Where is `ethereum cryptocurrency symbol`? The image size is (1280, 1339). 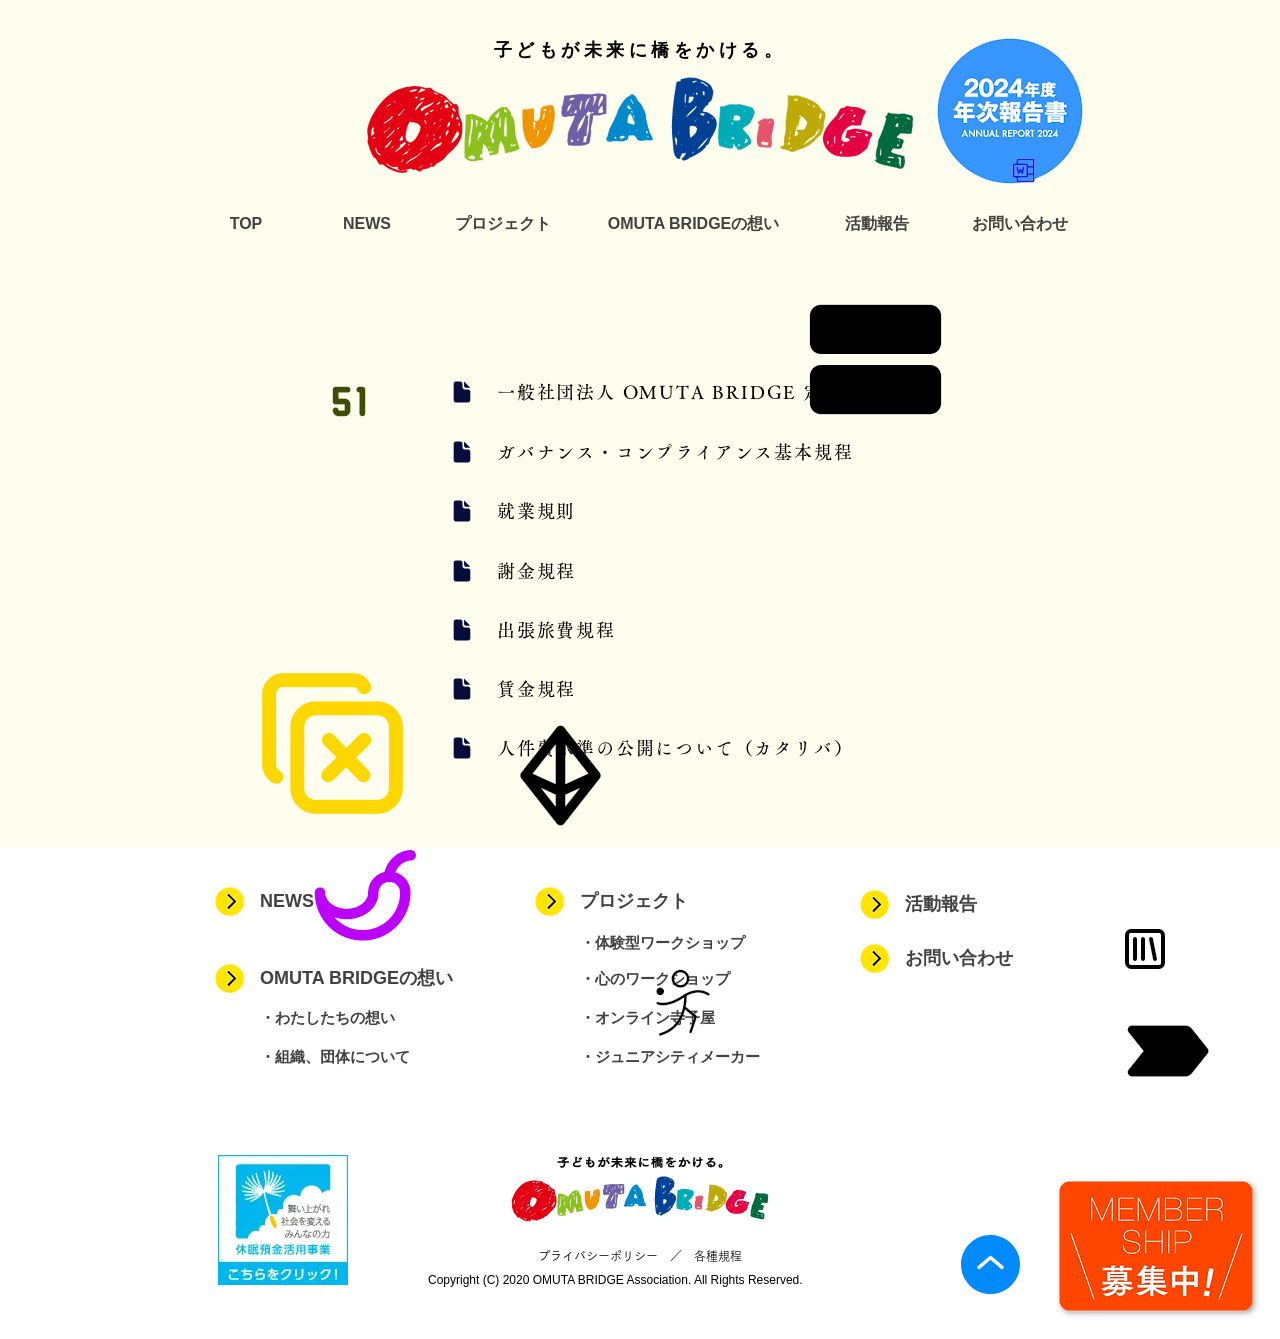 ethereum cryptocurrency symbol is located at coordinates (560, 775).